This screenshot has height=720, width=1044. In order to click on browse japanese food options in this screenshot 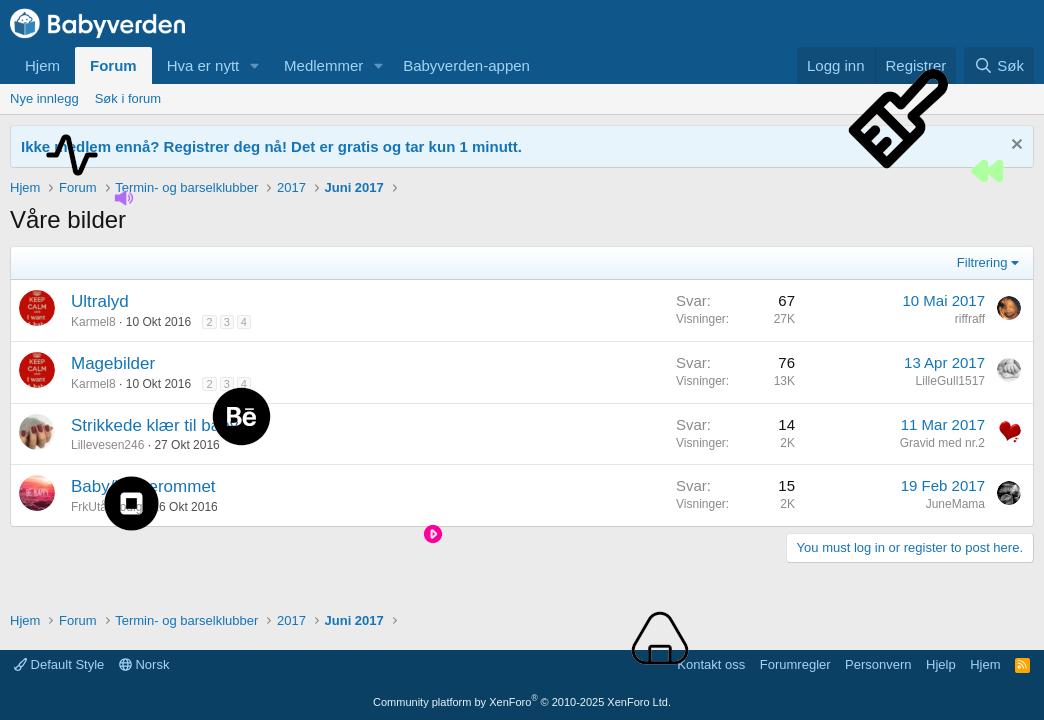, I will do `click(660, 638)`.